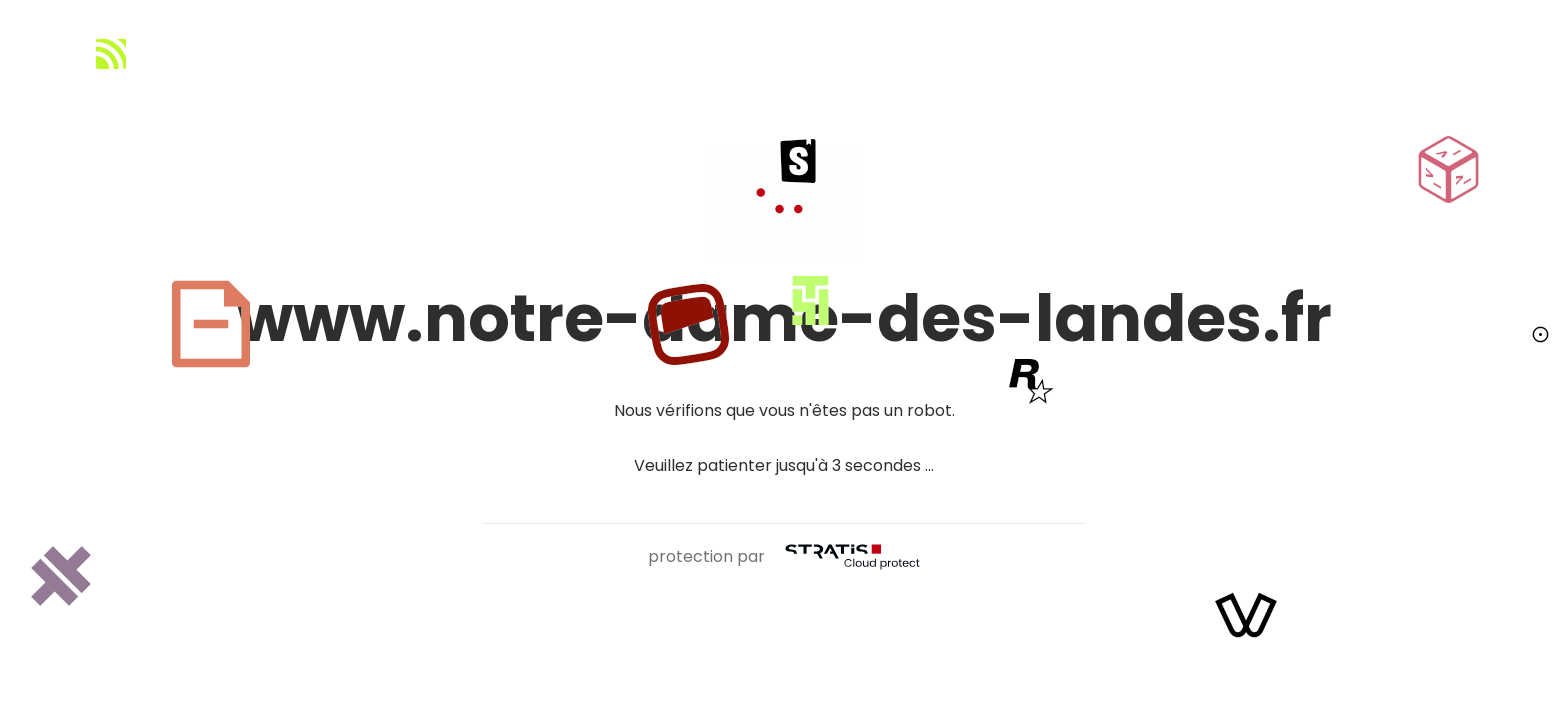  What do you see at coordinates (211, 324) in the screenshot?
I see `reduce or compress file size` at bounding box center [211, 324].